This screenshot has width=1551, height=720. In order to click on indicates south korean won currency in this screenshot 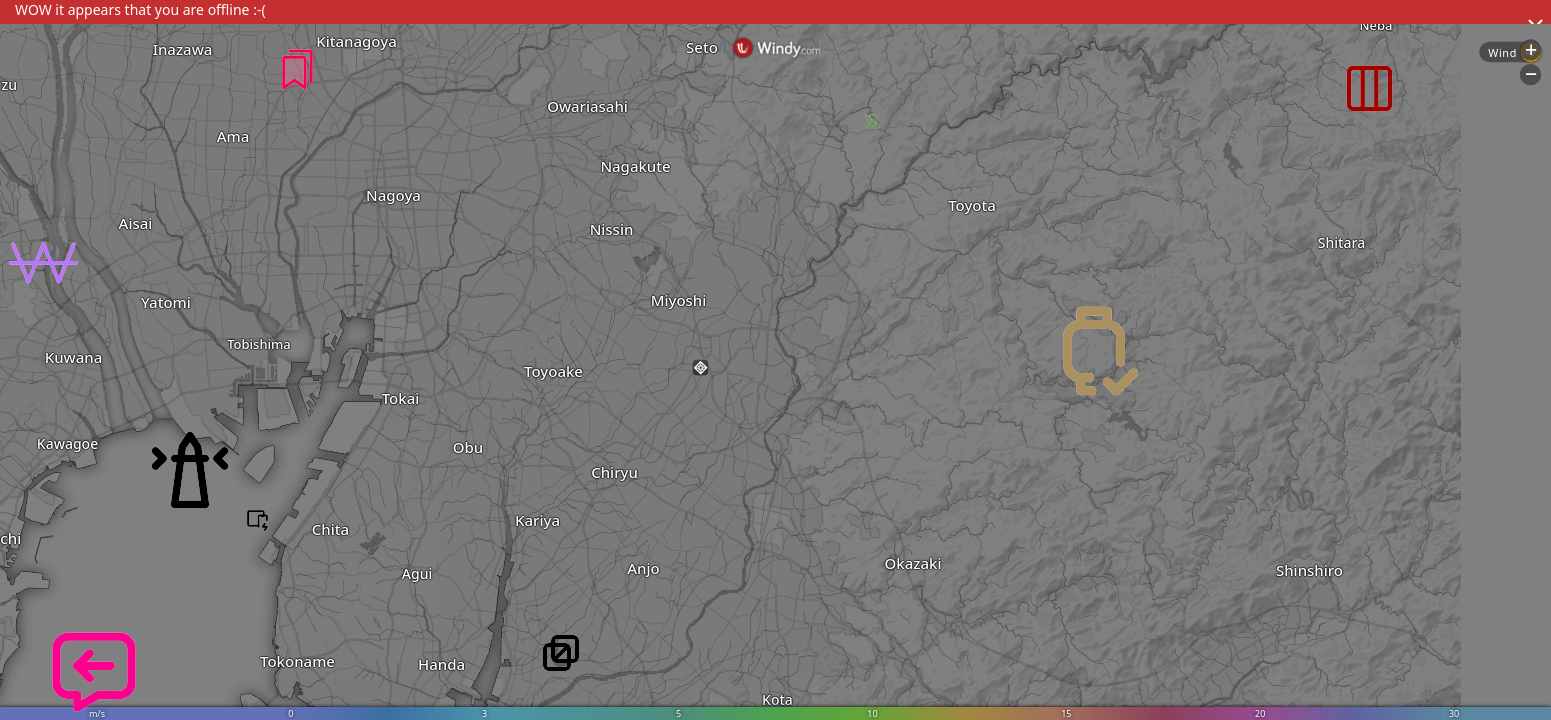, I will do `click(43, 260)`.